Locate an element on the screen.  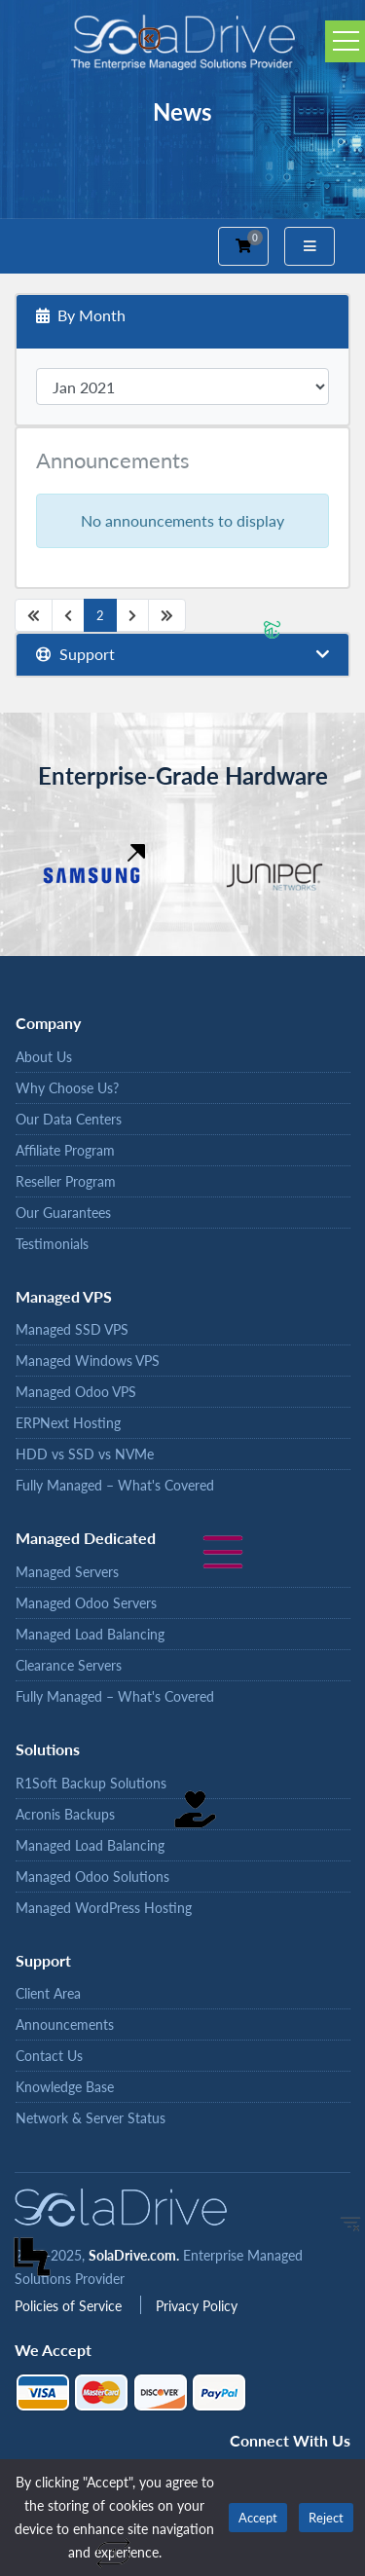
clear all active filters is located at coordinates (350, 2222).